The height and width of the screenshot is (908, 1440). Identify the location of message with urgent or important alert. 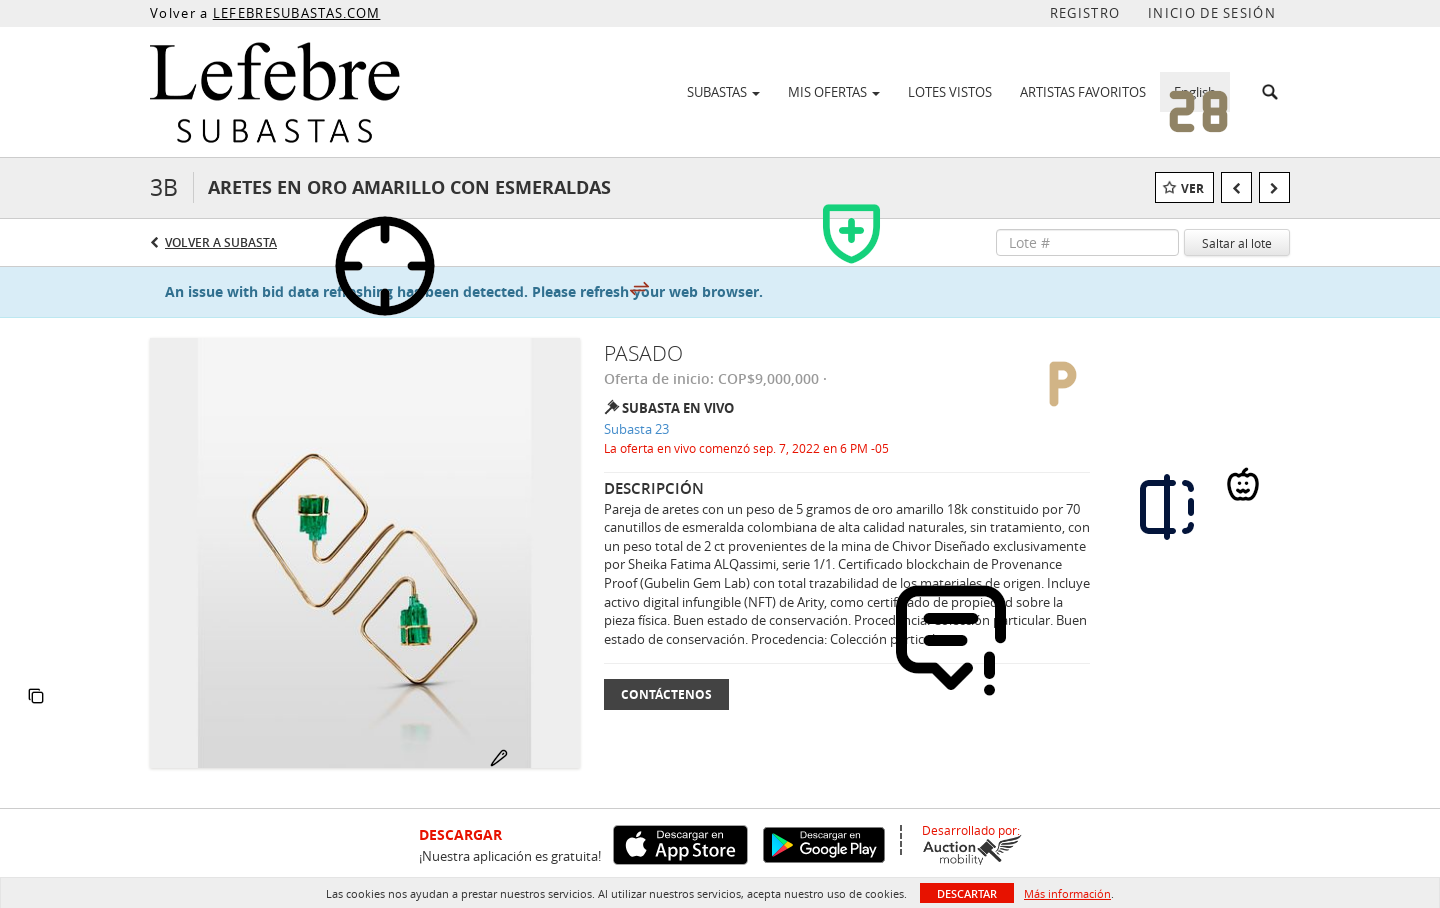
(951, 635).